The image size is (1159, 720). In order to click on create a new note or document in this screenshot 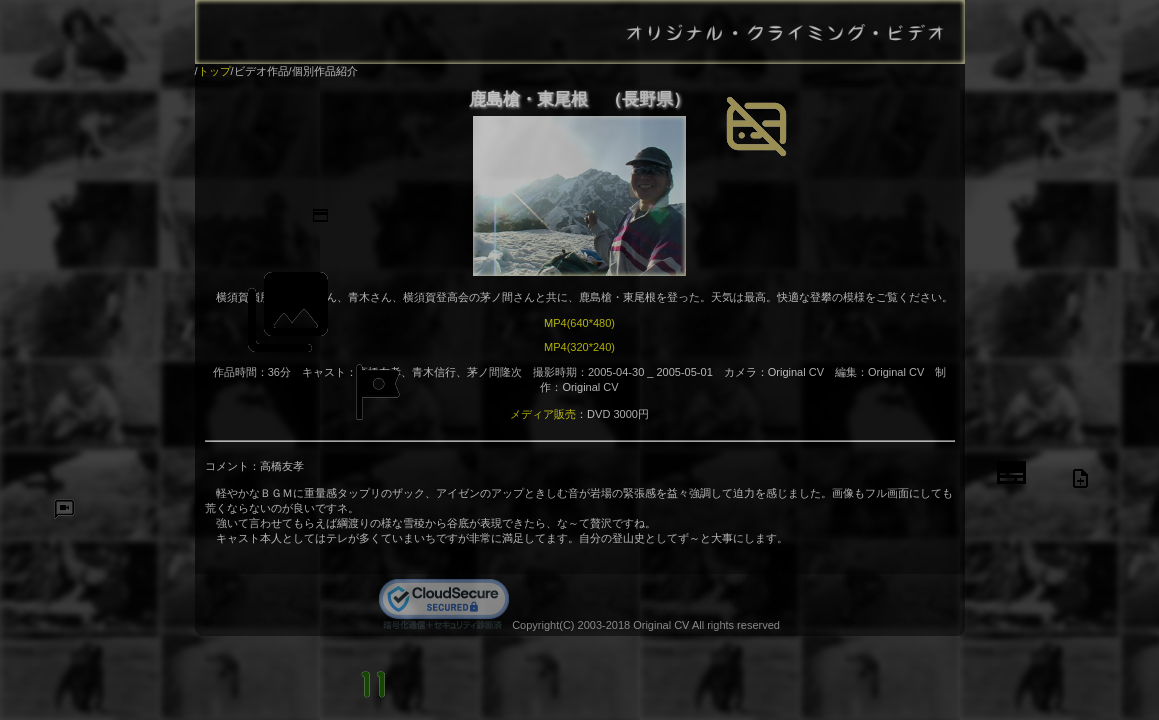, I will do `click(1080, 478)`.